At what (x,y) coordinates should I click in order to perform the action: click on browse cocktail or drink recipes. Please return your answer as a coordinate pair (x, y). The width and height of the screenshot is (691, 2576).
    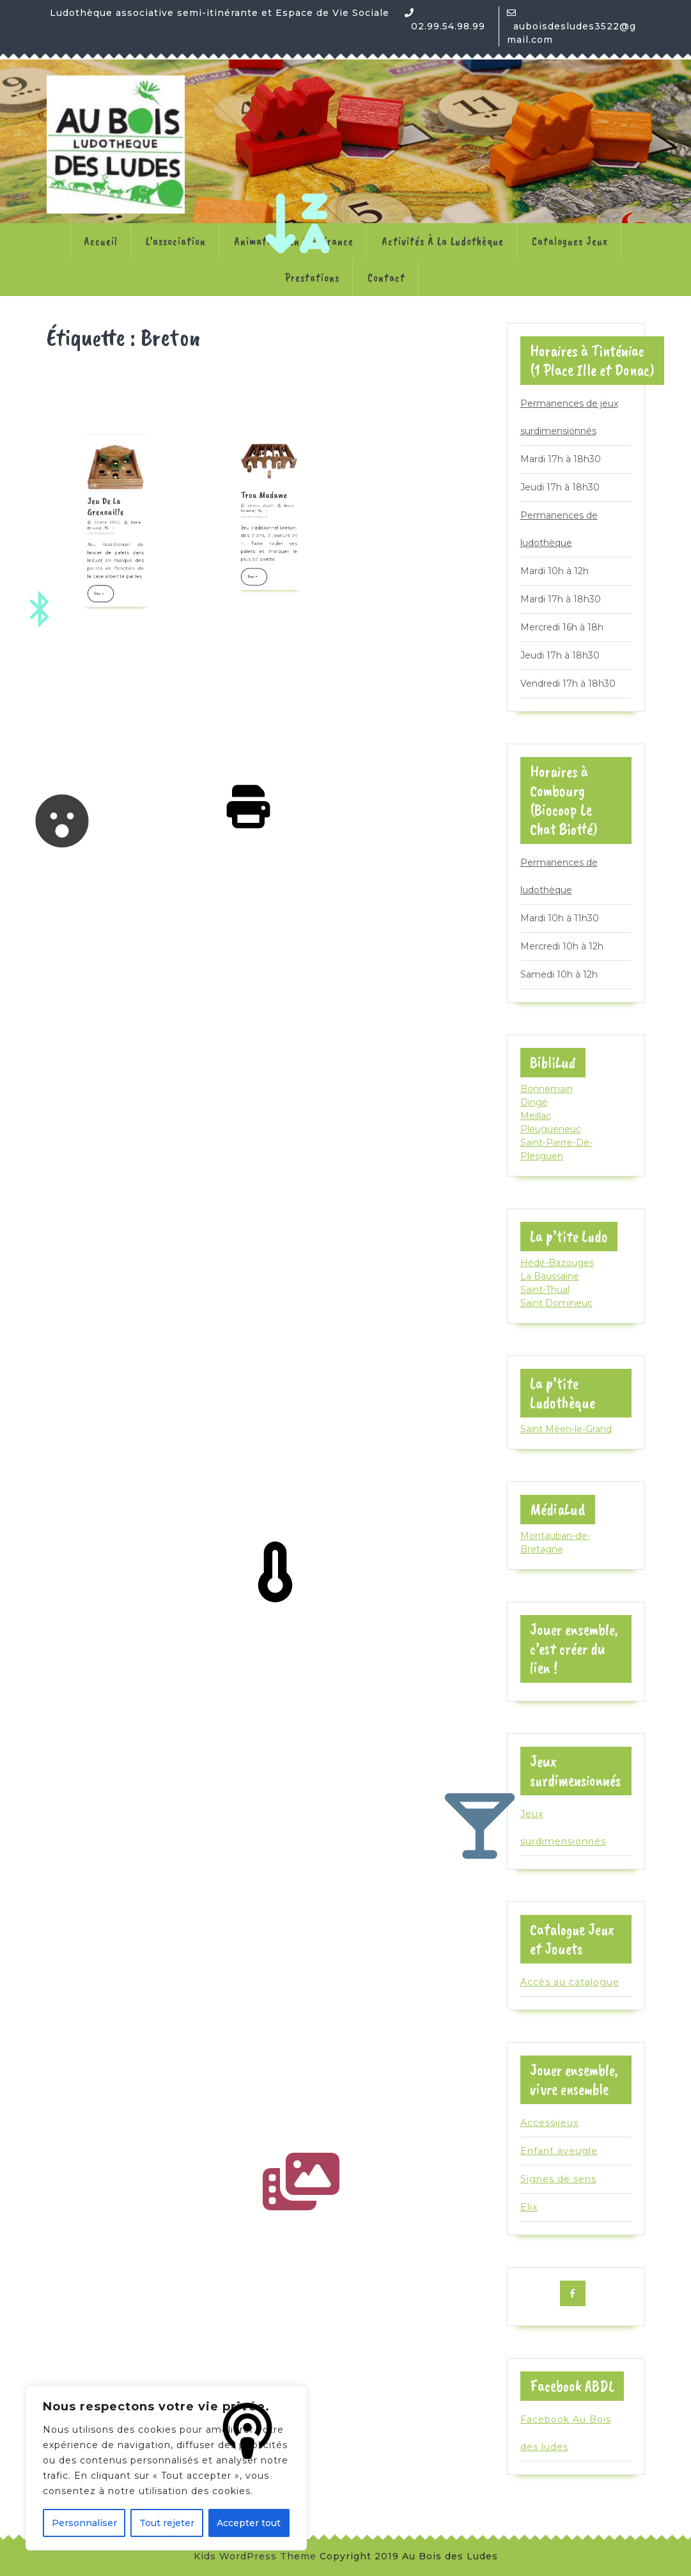
    Looking at the image, I should click on (479, 1823).